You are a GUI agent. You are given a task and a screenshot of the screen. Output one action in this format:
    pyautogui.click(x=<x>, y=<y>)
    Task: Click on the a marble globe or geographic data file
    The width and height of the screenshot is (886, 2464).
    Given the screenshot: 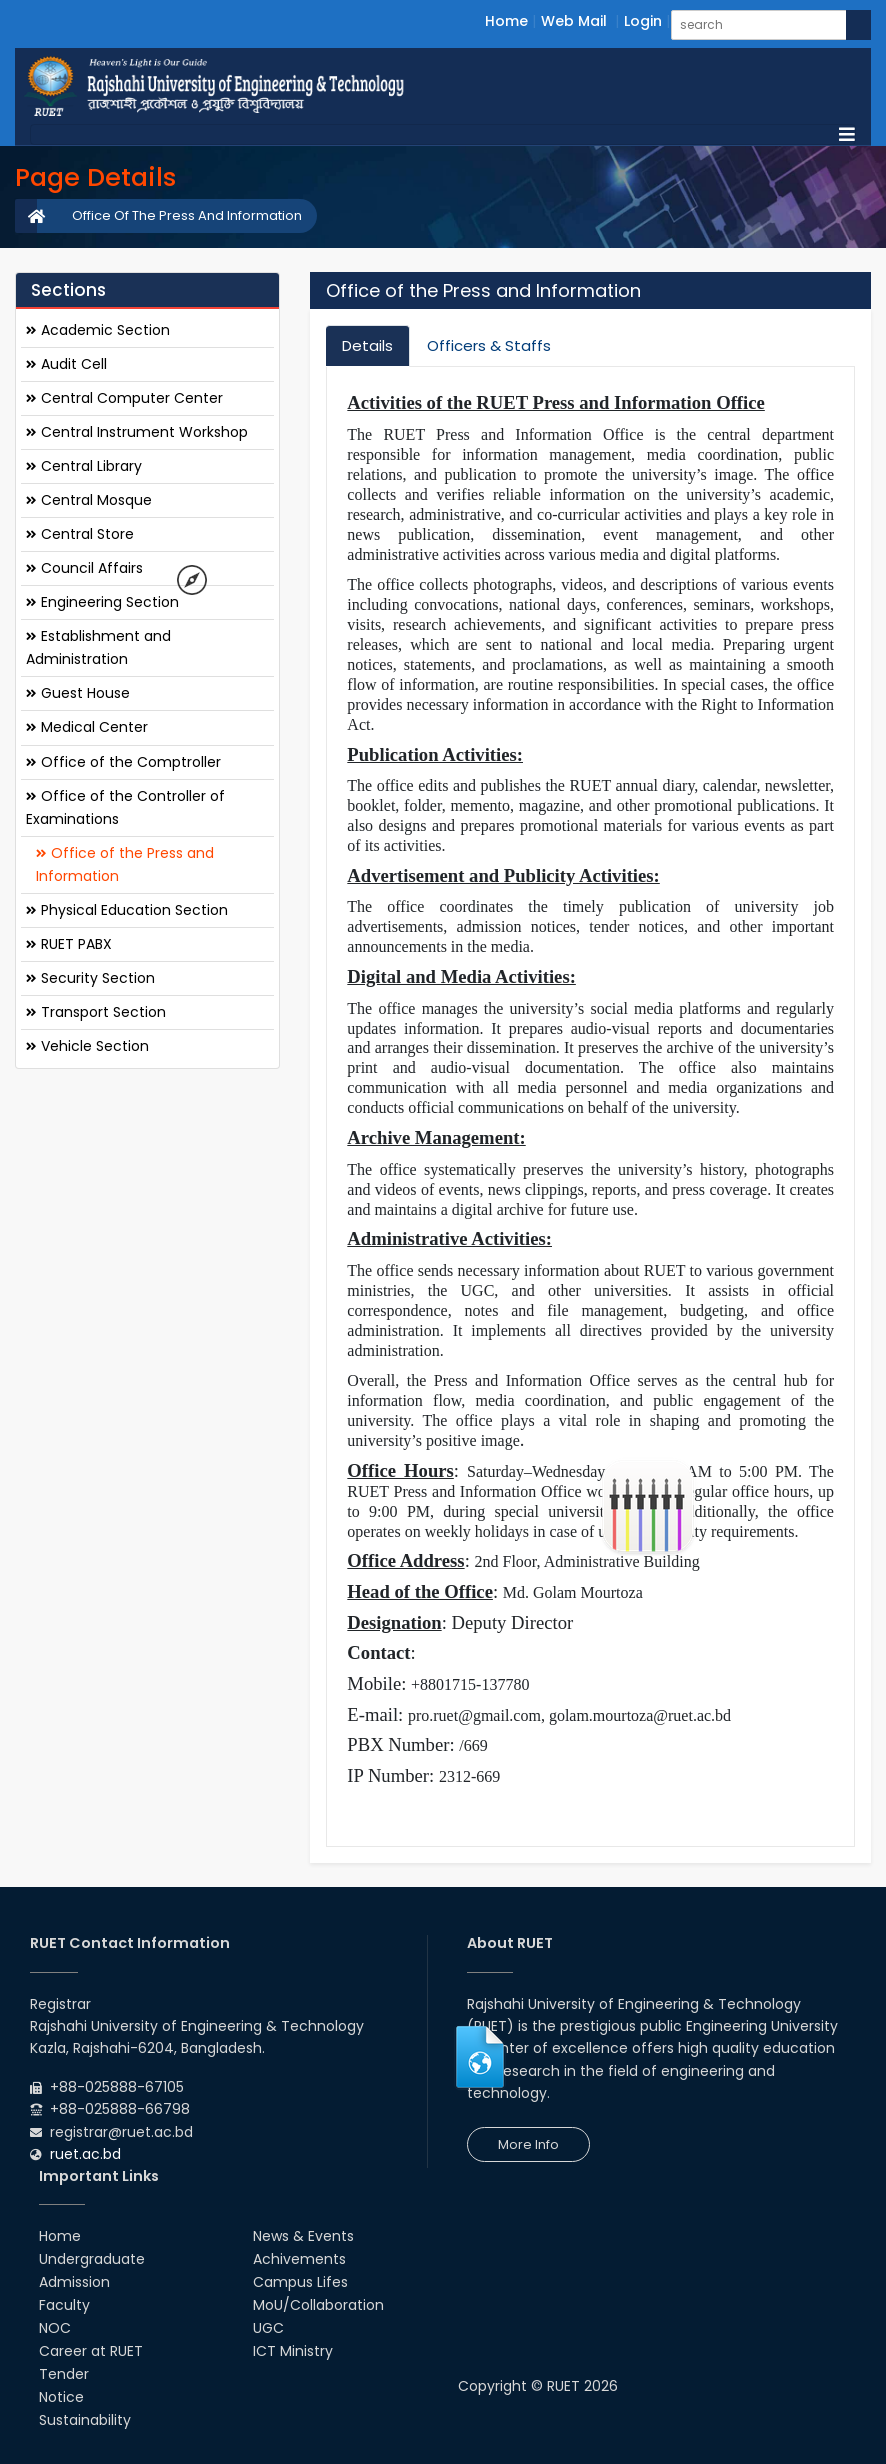 What is the action you would take?
    pyautogui.click(x=480, y=2058)
    